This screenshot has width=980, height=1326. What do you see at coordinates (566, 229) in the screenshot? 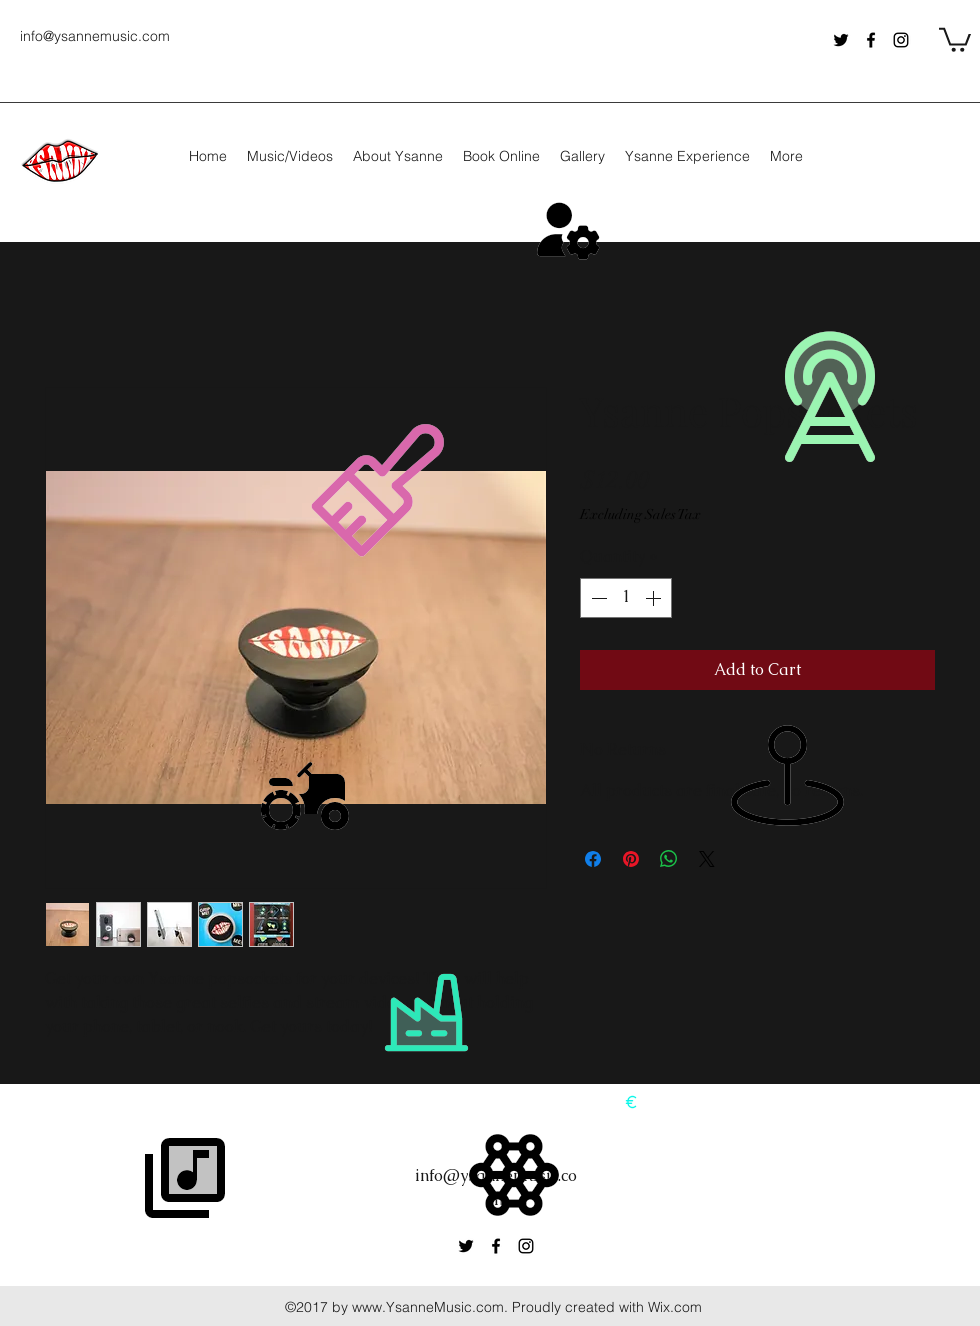
I see `access user settings or preferences` at bounding box center [566, 229].